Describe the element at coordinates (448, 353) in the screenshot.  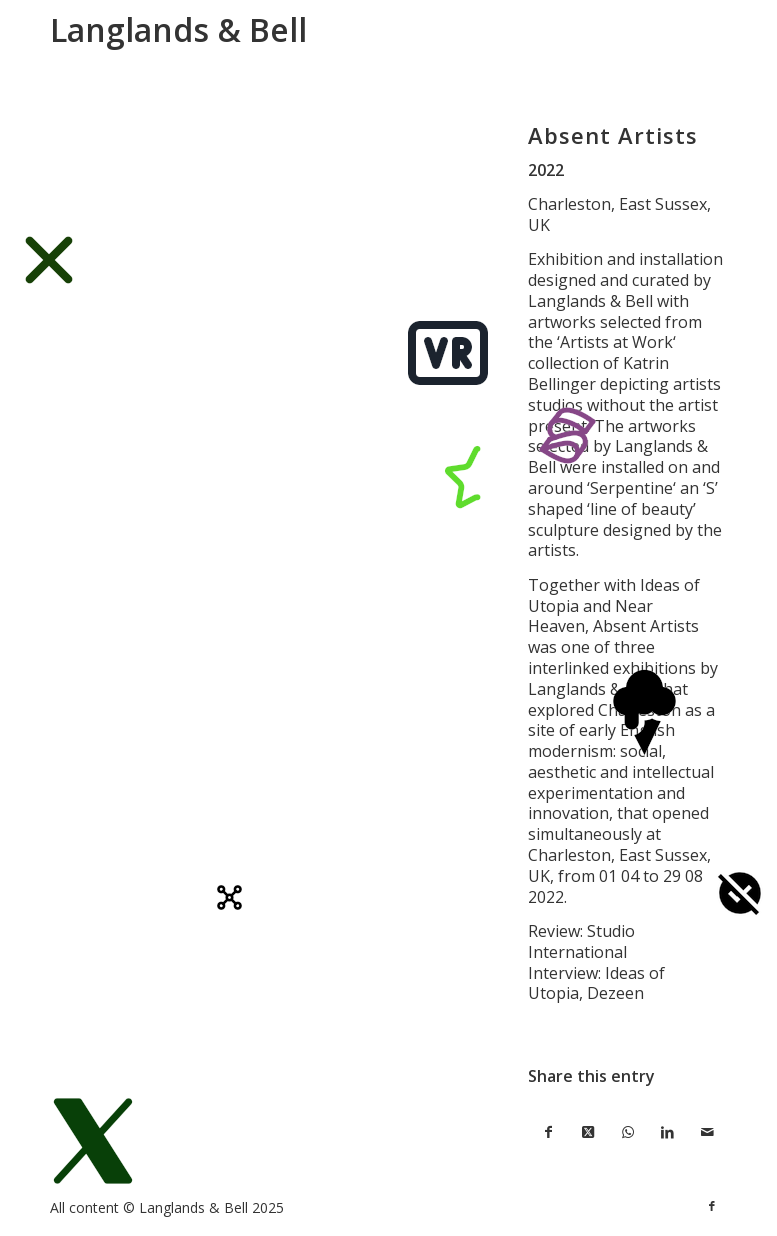
I see `access virtual reality mode or features` at that location.